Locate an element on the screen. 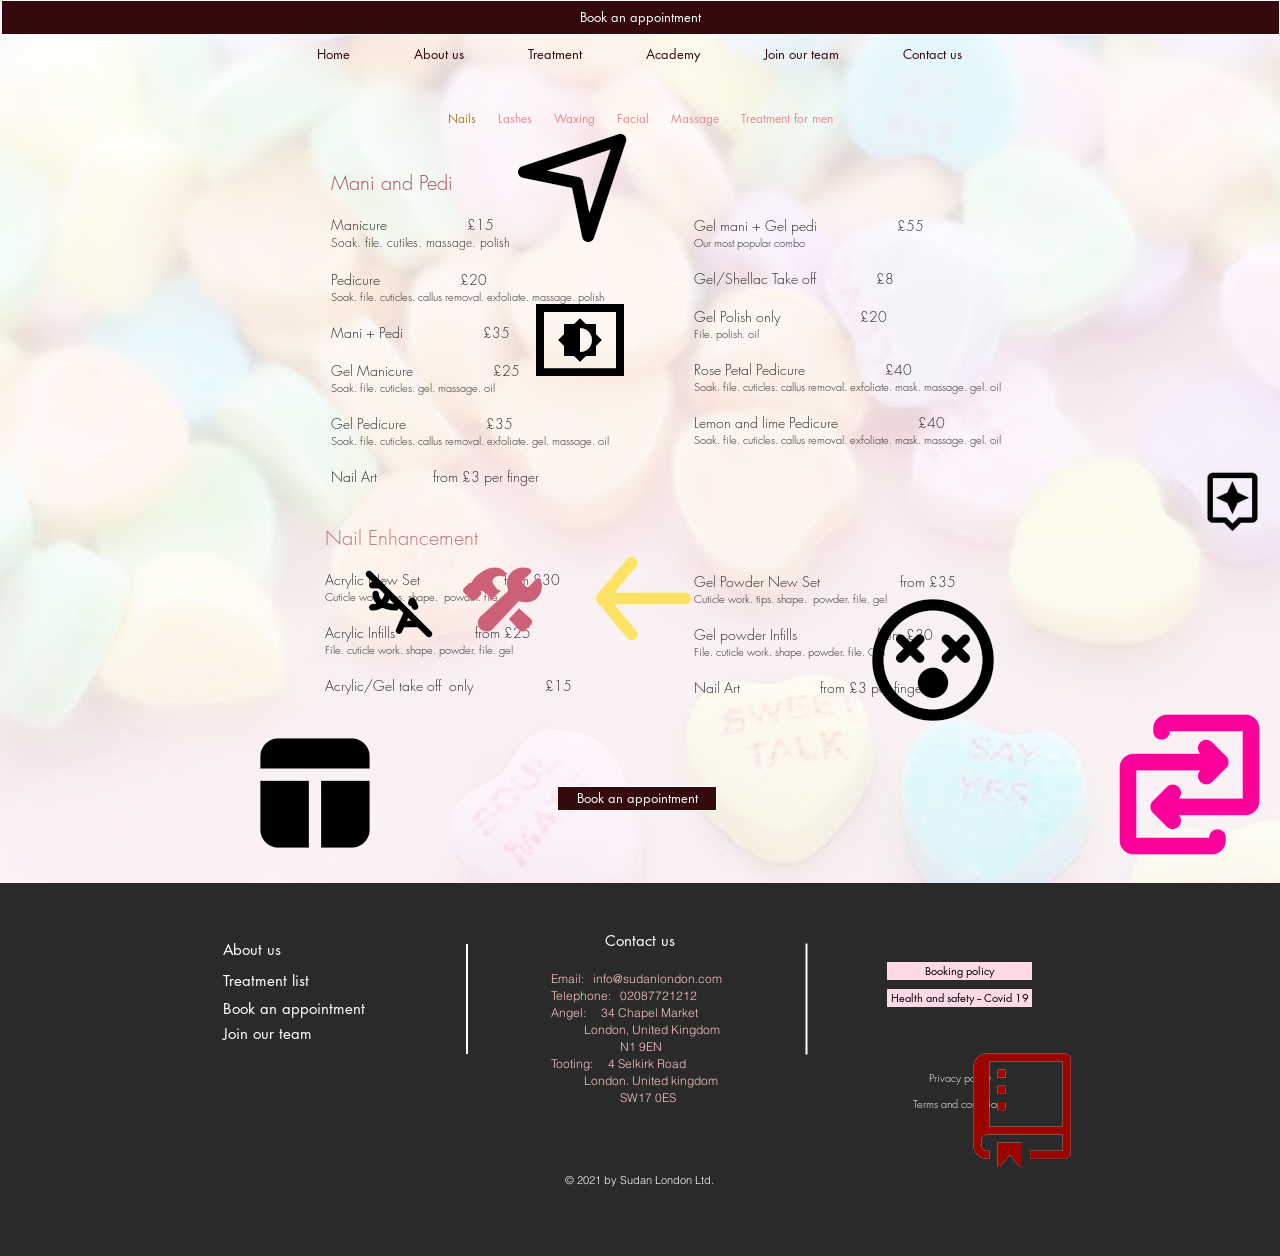  change page layout or view is located at coordinates (315, 793).